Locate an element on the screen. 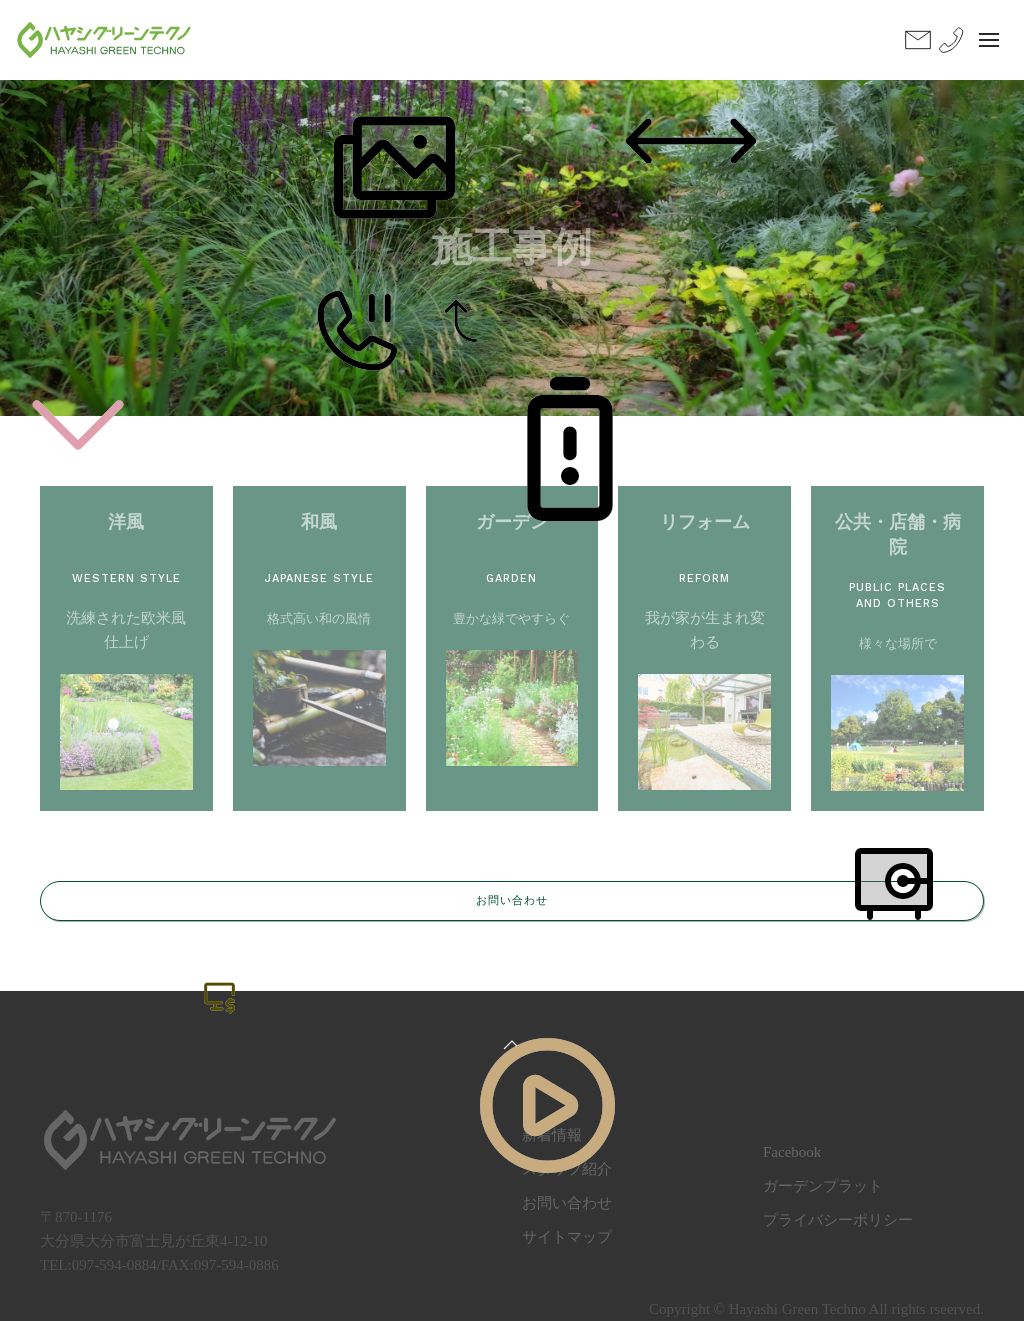 The height and width of the screenshot is (1321, 1024). indicates low battery warning is located at coordinates (570, 449).